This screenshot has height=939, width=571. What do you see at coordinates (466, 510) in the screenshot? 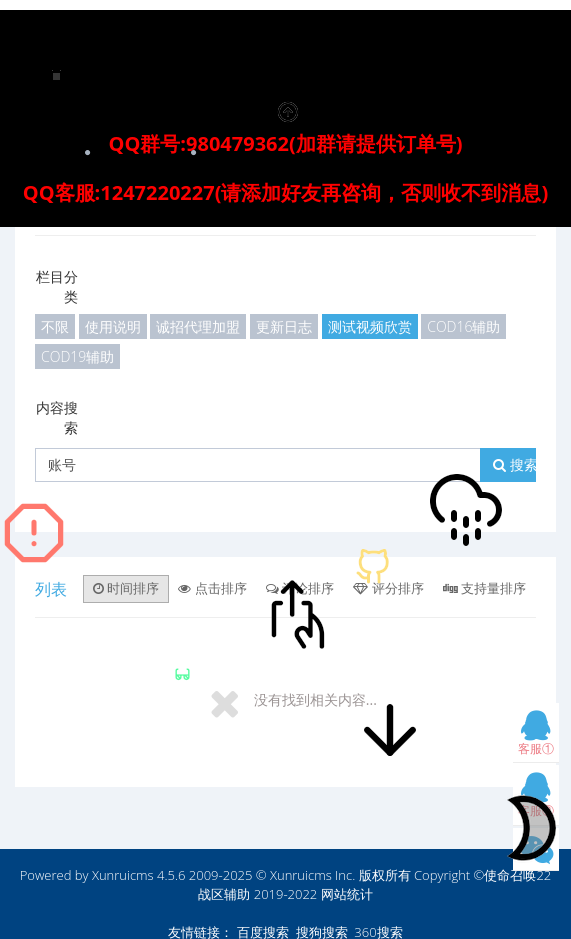
I see `indicates light rain or drizzle in weather forecast` at bounding box center [466, 510].